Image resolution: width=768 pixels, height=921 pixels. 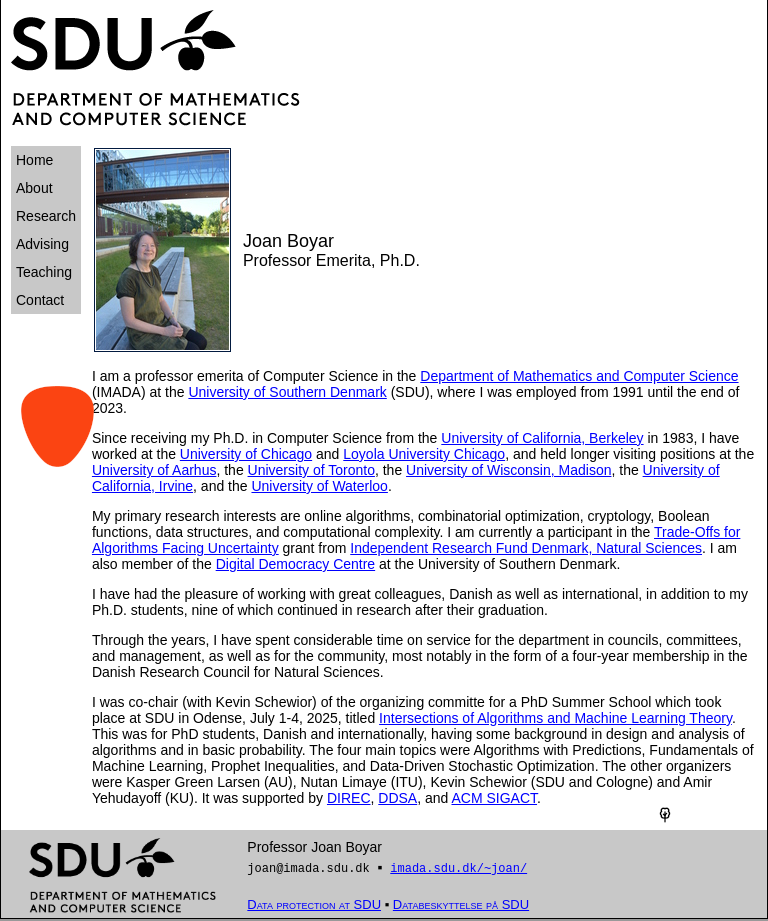 What do you see at coordinates (665, 815) in the screenshot?
I see `view parks or nature areas nearby` at bounding box center [665, 815].